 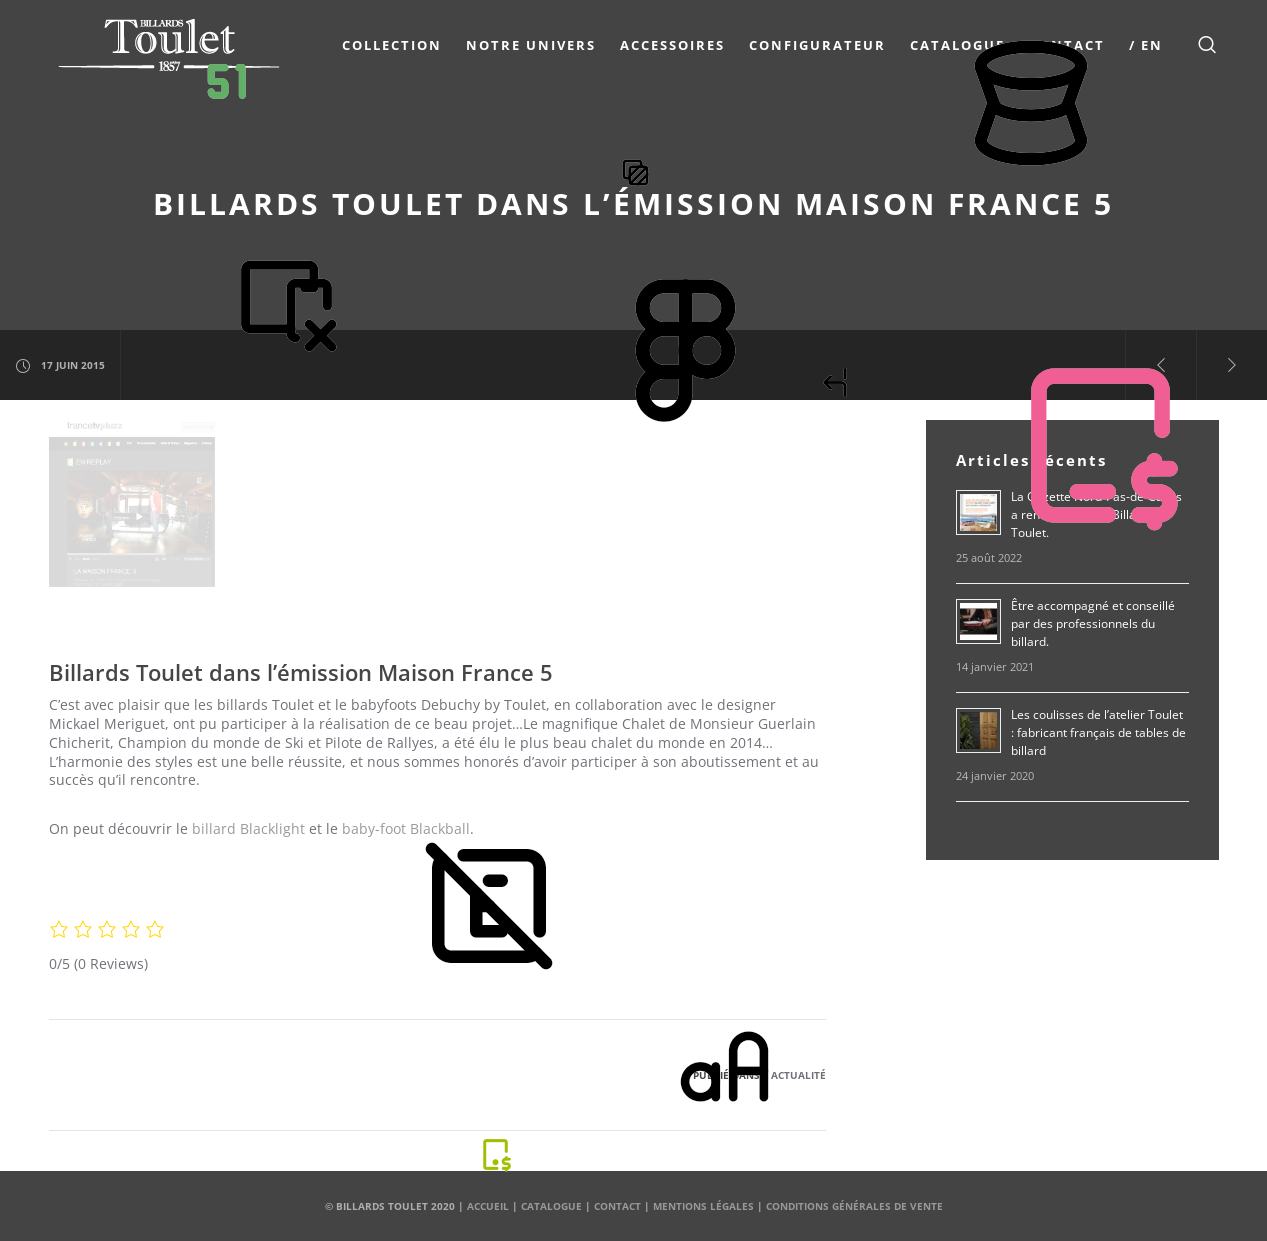 I want to click on explicit content filter is enabled, so click(x=489, y=906).